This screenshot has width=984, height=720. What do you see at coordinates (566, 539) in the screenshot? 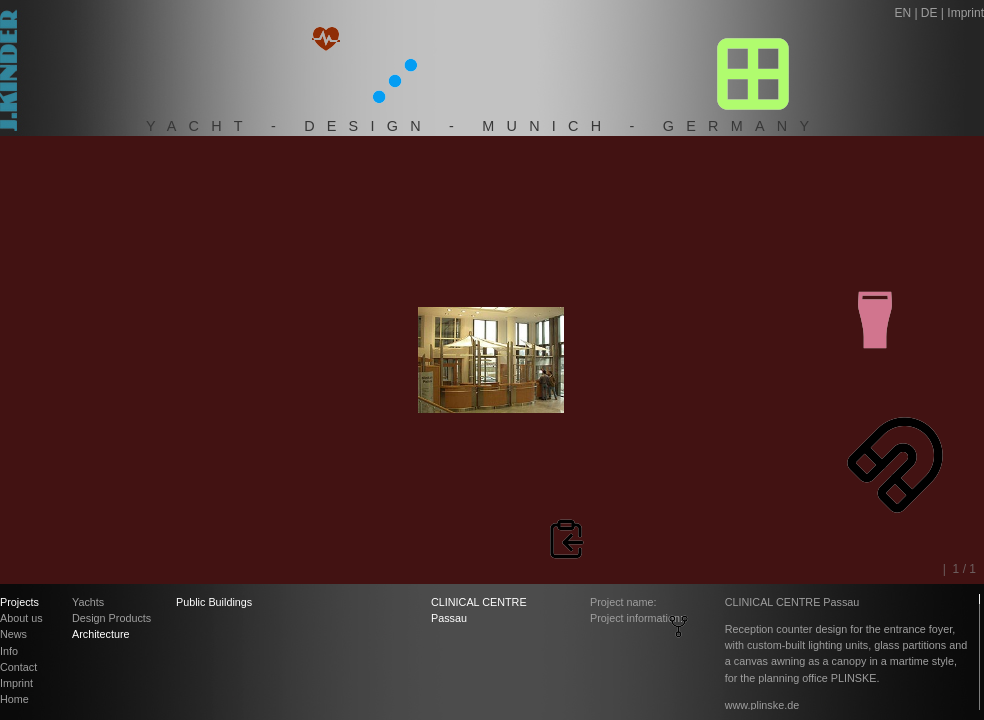
I see `paste content from clipboard` at bounding box center [566, 539].